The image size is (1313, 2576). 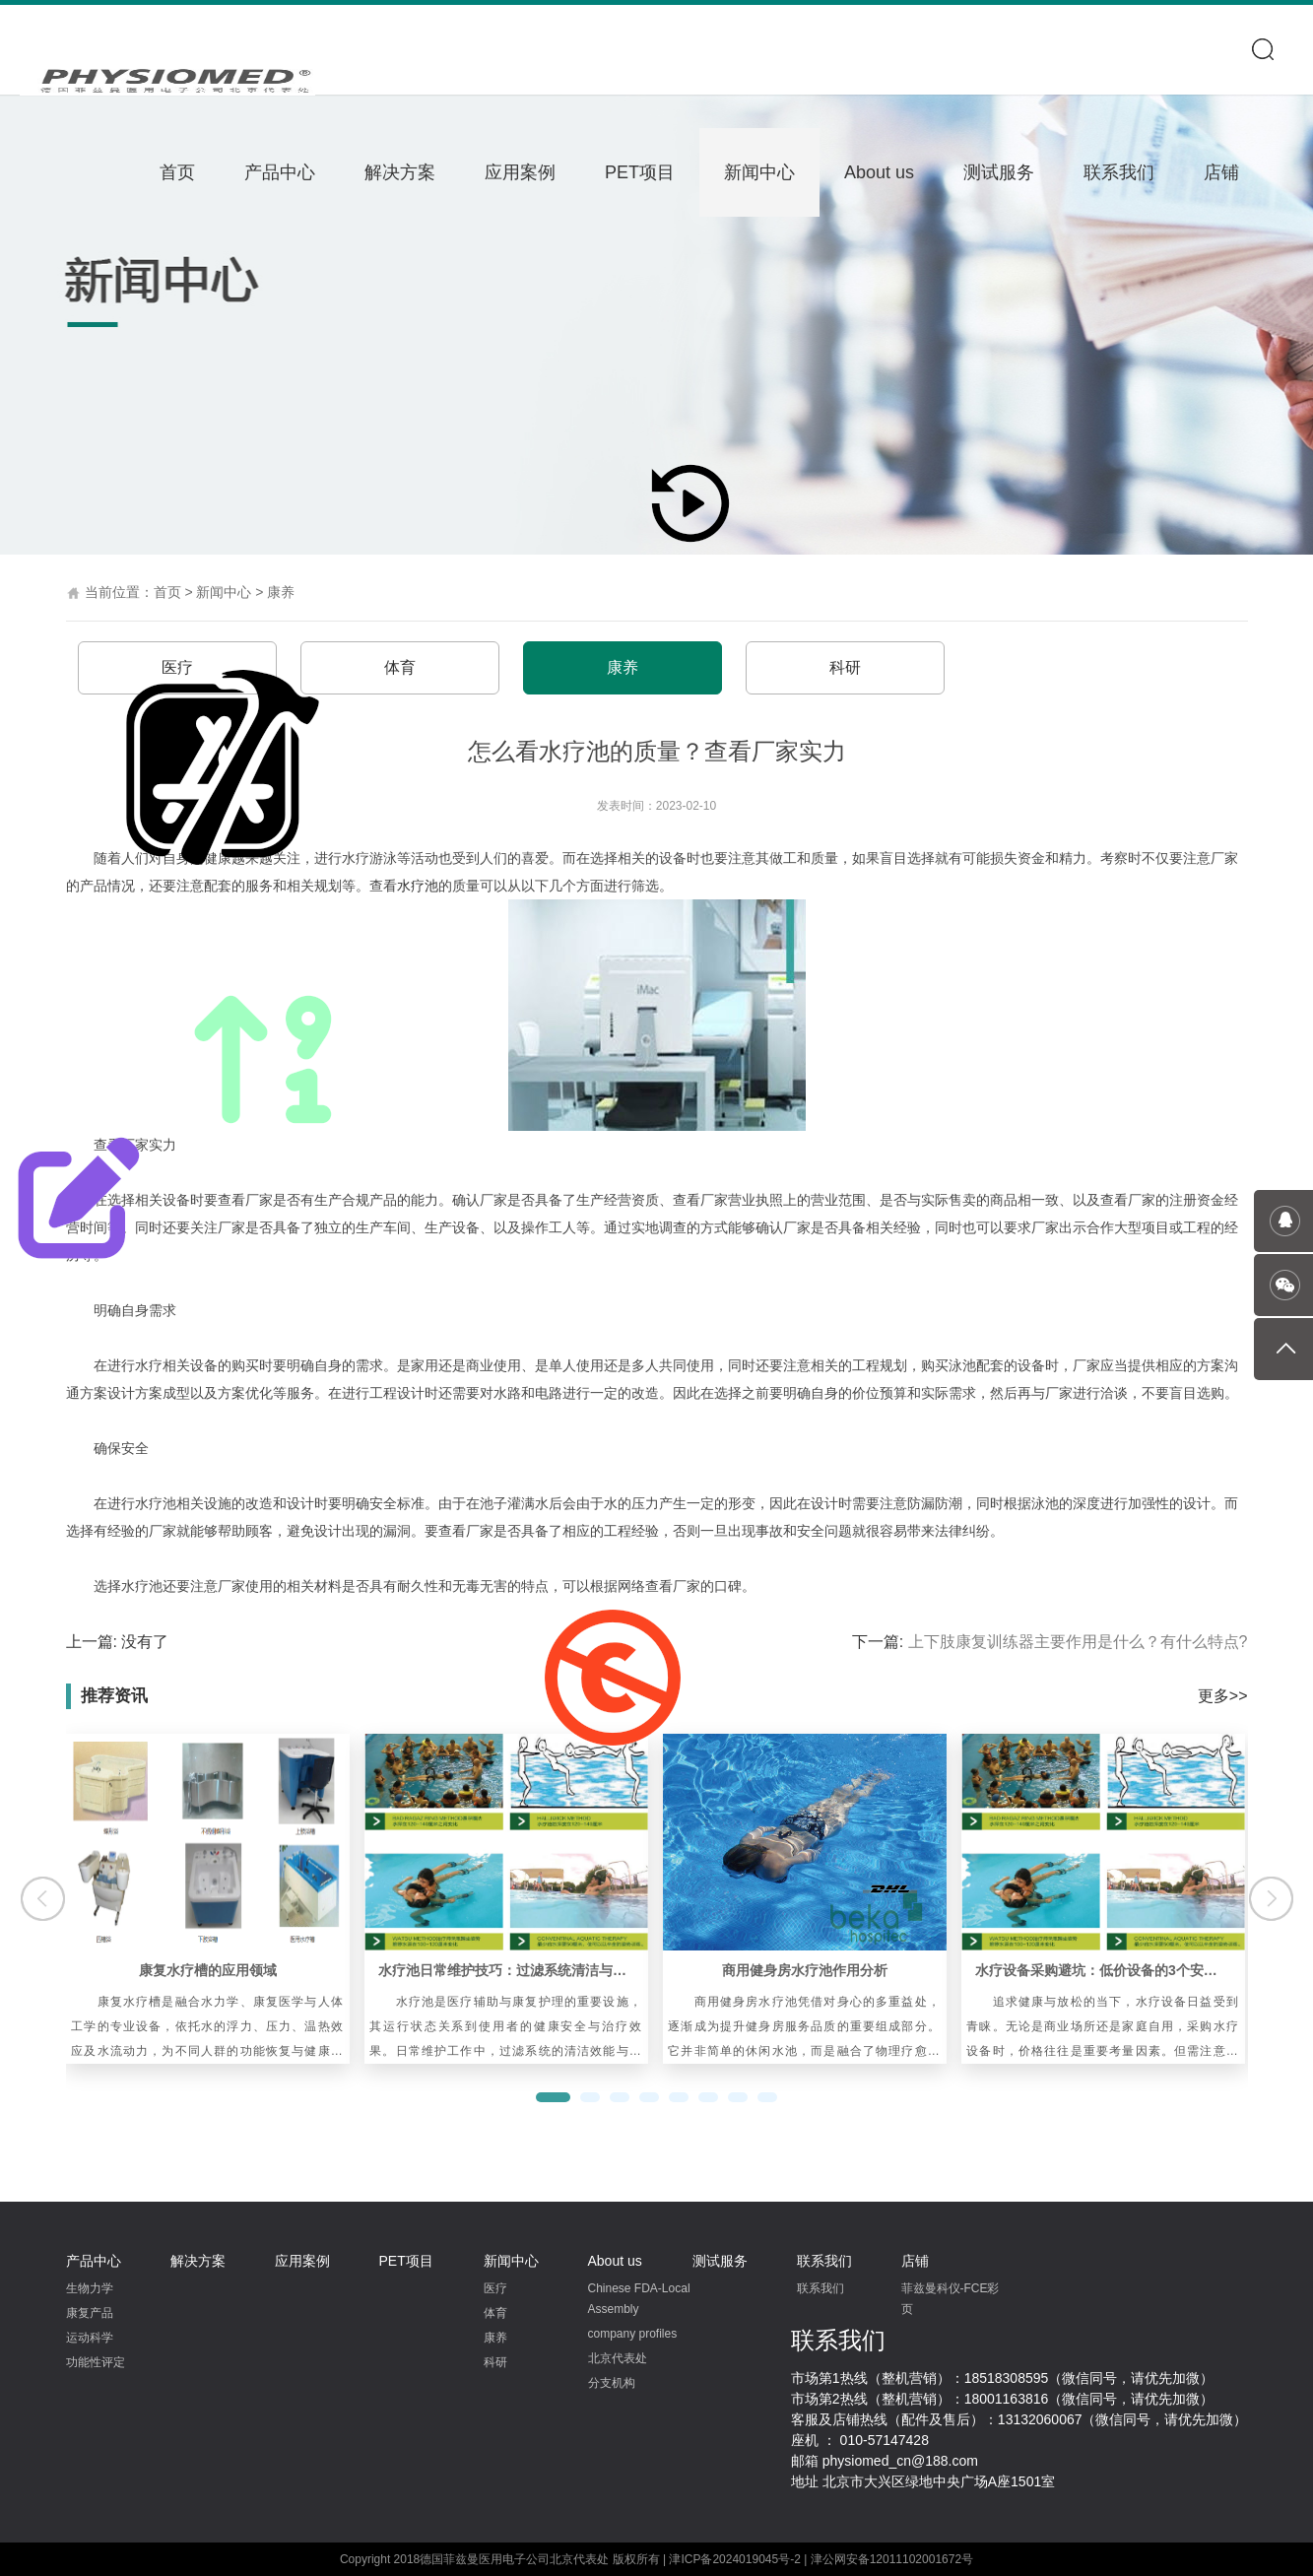 I want to click on open xcode development environment, so click(x=223, y=767).